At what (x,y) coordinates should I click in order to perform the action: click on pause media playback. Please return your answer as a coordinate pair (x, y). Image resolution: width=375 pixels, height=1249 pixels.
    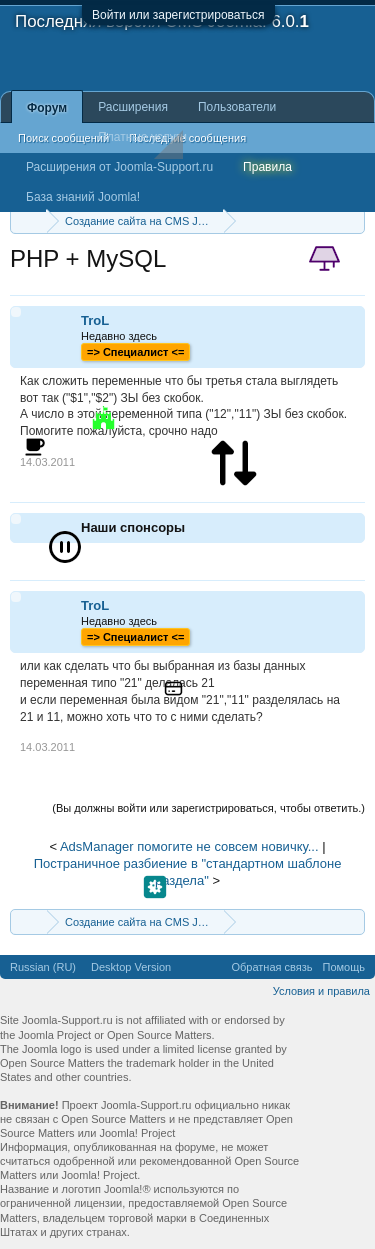
    Looking at the image, I should click on (65, 547).